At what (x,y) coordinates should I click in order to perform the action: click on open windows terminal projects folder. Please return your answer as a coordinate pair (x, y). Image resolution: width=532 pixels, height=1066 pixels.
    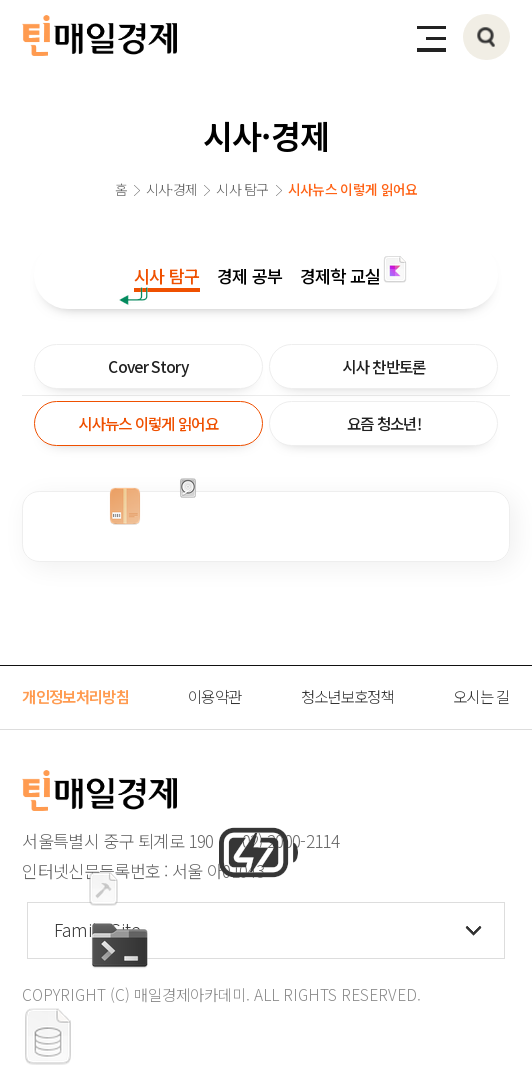
    Looking at the image, I should click on (119, 946).